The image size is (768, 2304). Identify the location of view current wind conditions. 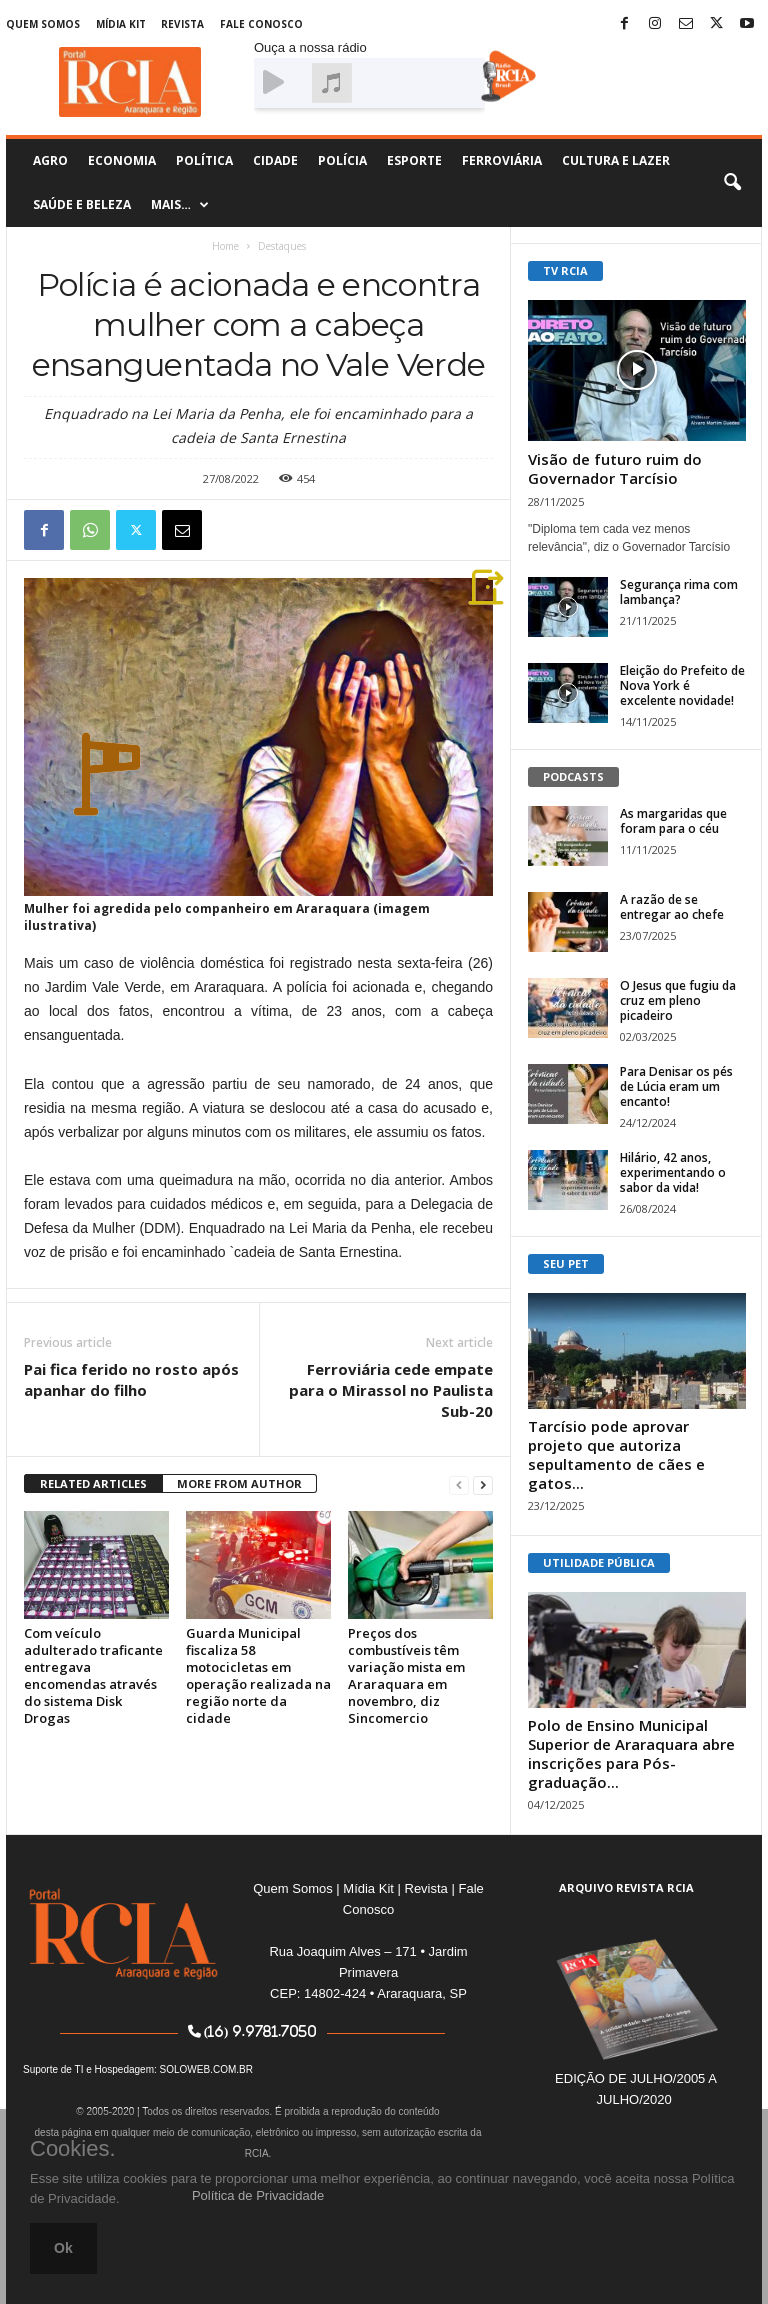
(111, 774).